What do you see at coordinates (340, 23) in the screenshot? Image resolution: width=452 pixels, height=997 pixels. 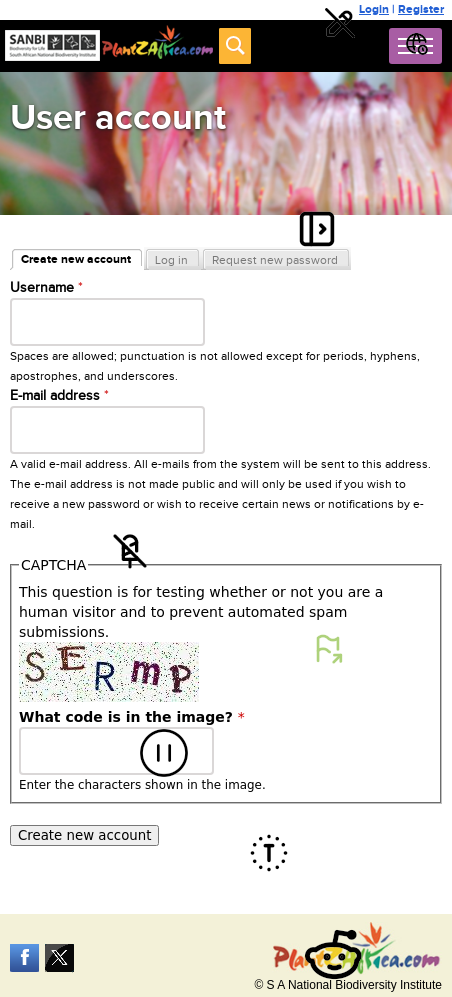 I see `editing is disabled` at bounding box center [340, 23].